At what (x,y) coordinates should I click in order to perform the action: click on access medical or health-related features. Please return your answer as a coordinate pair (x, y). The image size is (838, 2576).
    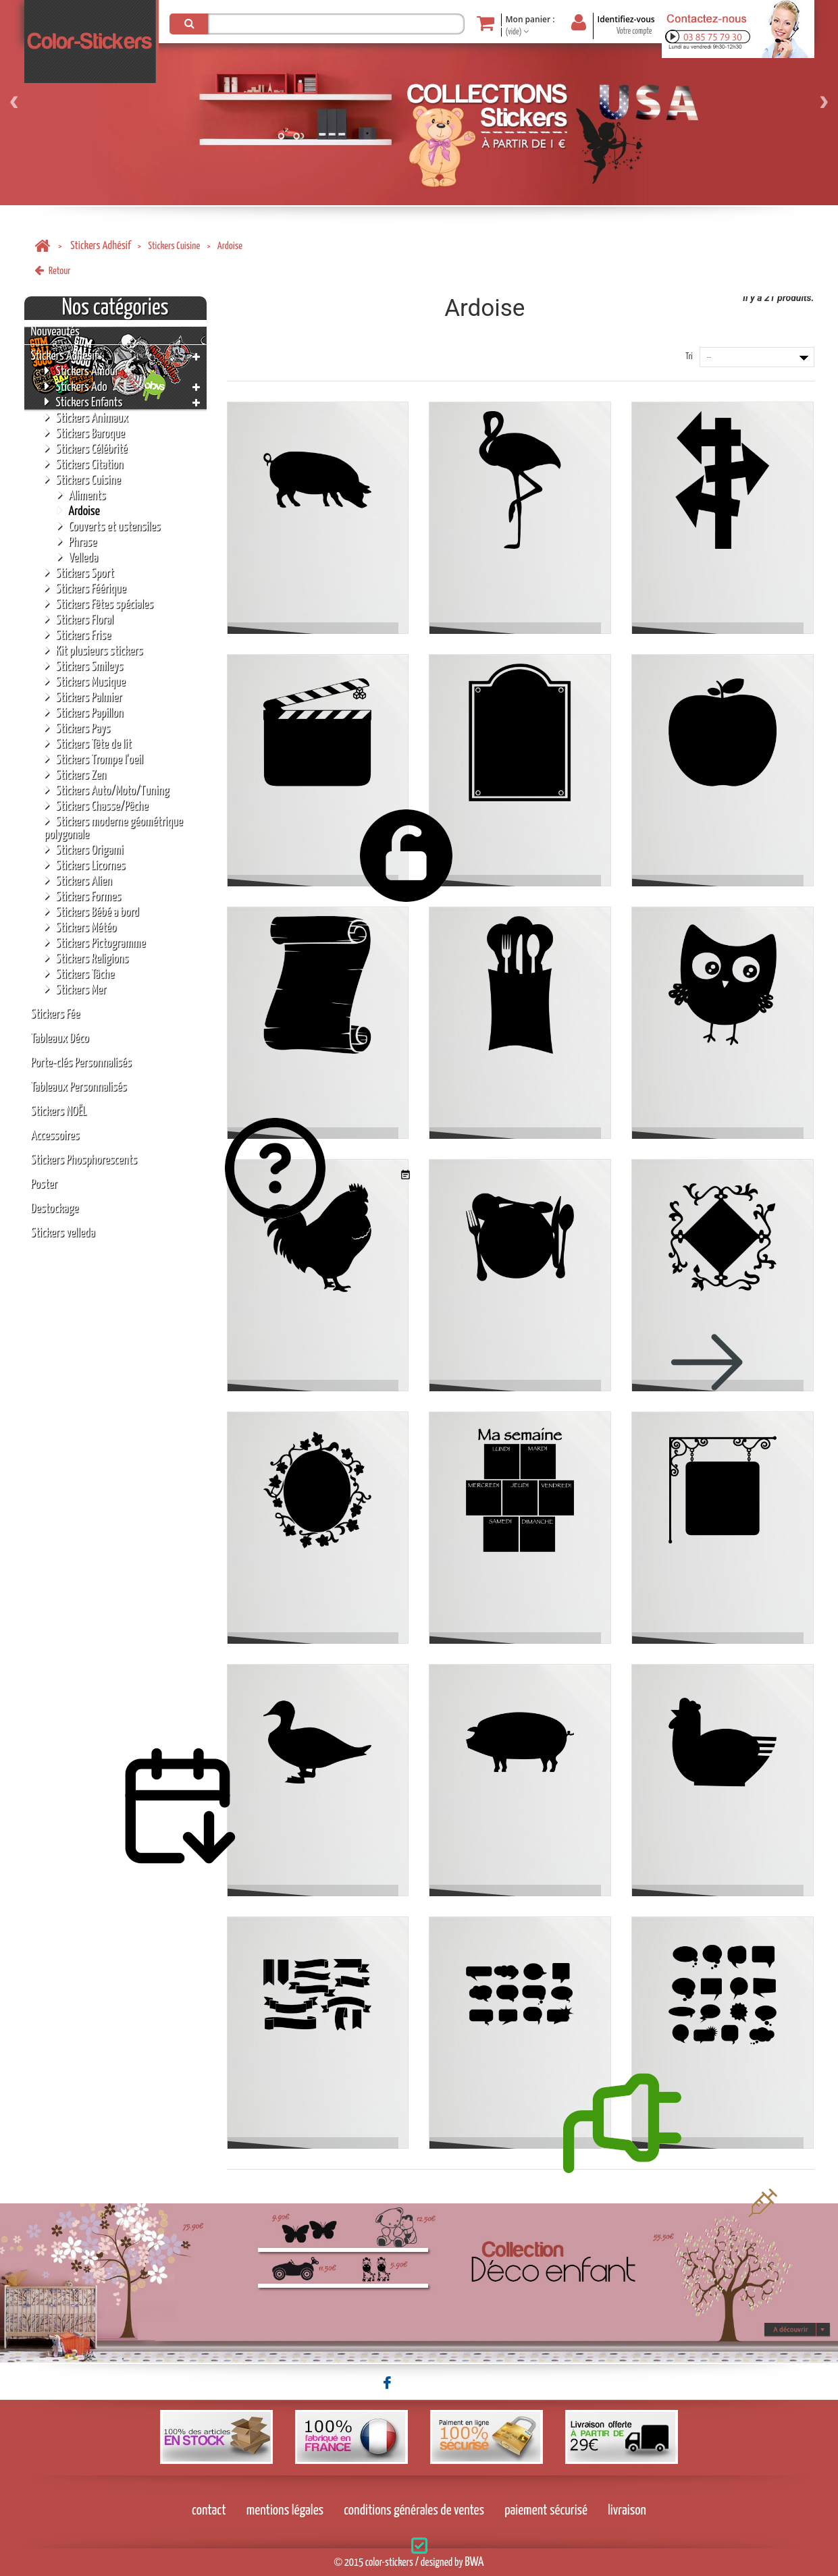
    Looking at the image, I should click on (762, 2203).